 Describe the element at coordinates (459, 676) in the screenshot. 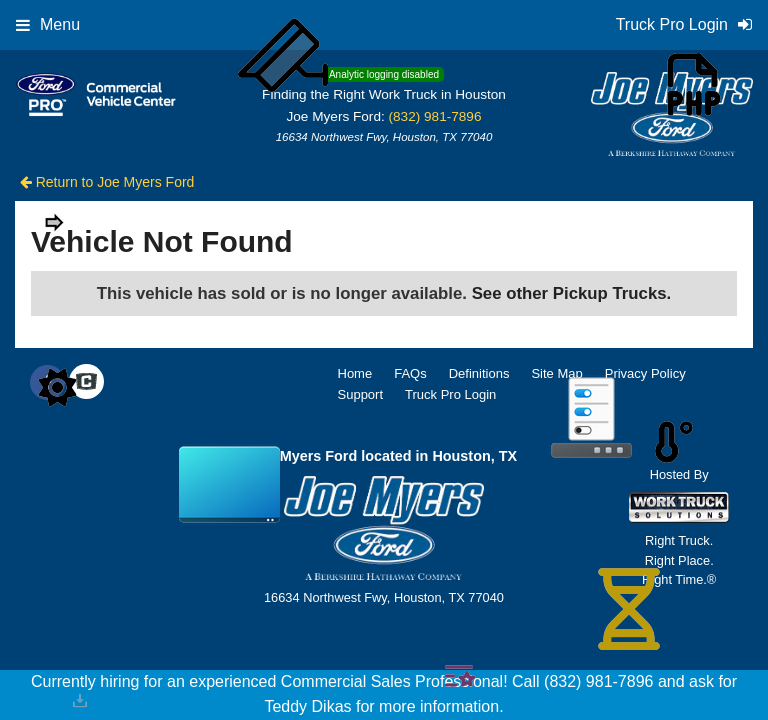

I see `view your favorites list` at that location.